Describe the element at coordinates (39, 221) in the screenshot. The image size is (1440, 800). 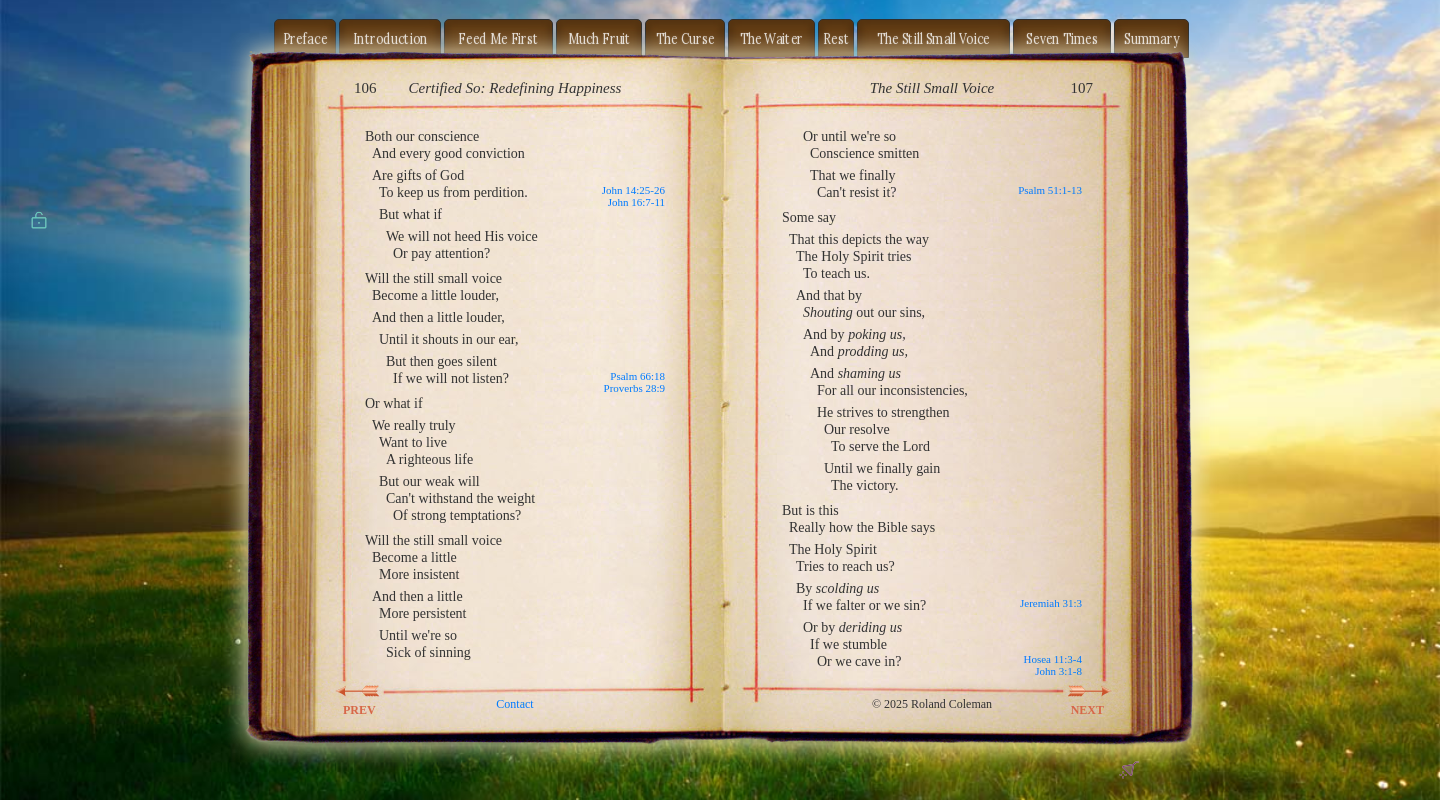
I see `unlock or access secured content` at that location.